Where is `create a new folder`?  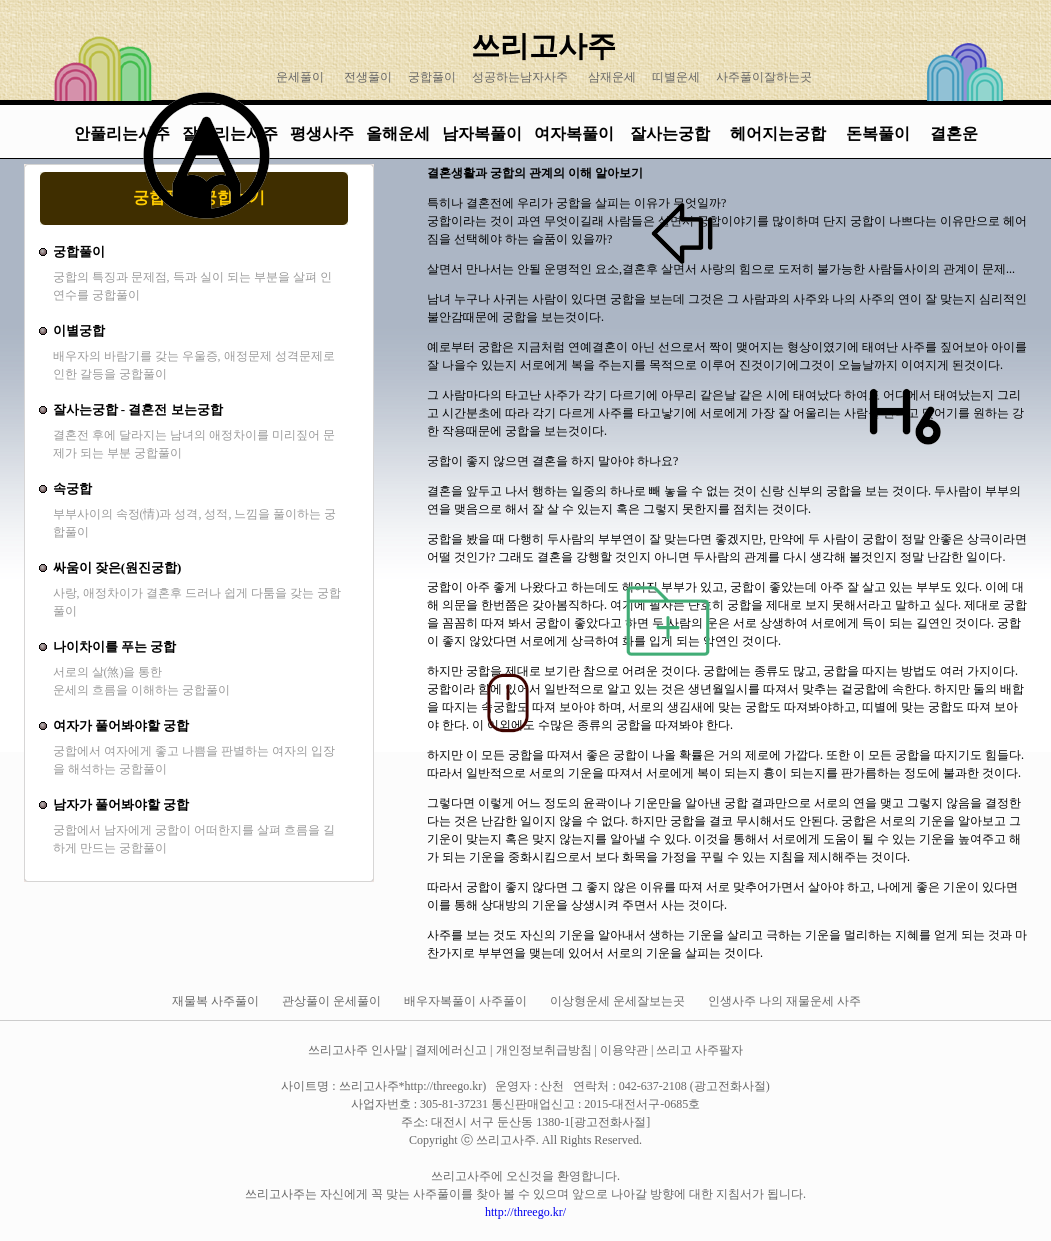
create a new folder is located at coordinates (668, 621).